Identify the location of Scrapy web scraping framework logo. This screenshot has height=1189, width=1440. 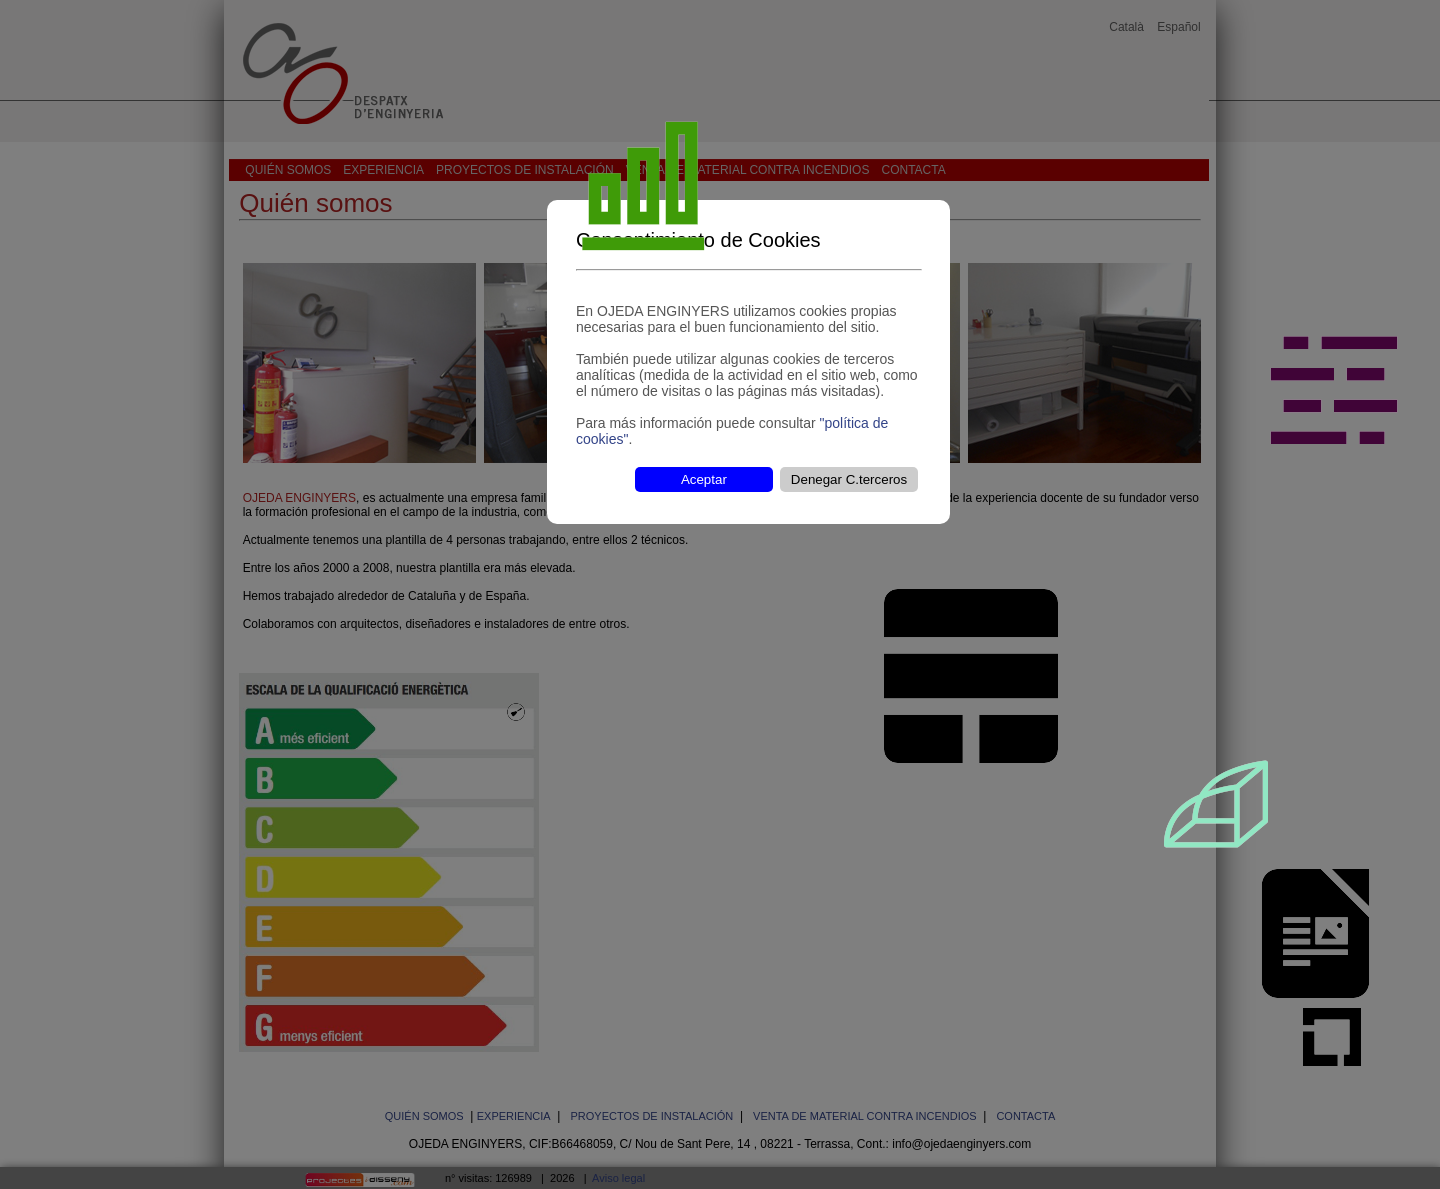
(516, 712).